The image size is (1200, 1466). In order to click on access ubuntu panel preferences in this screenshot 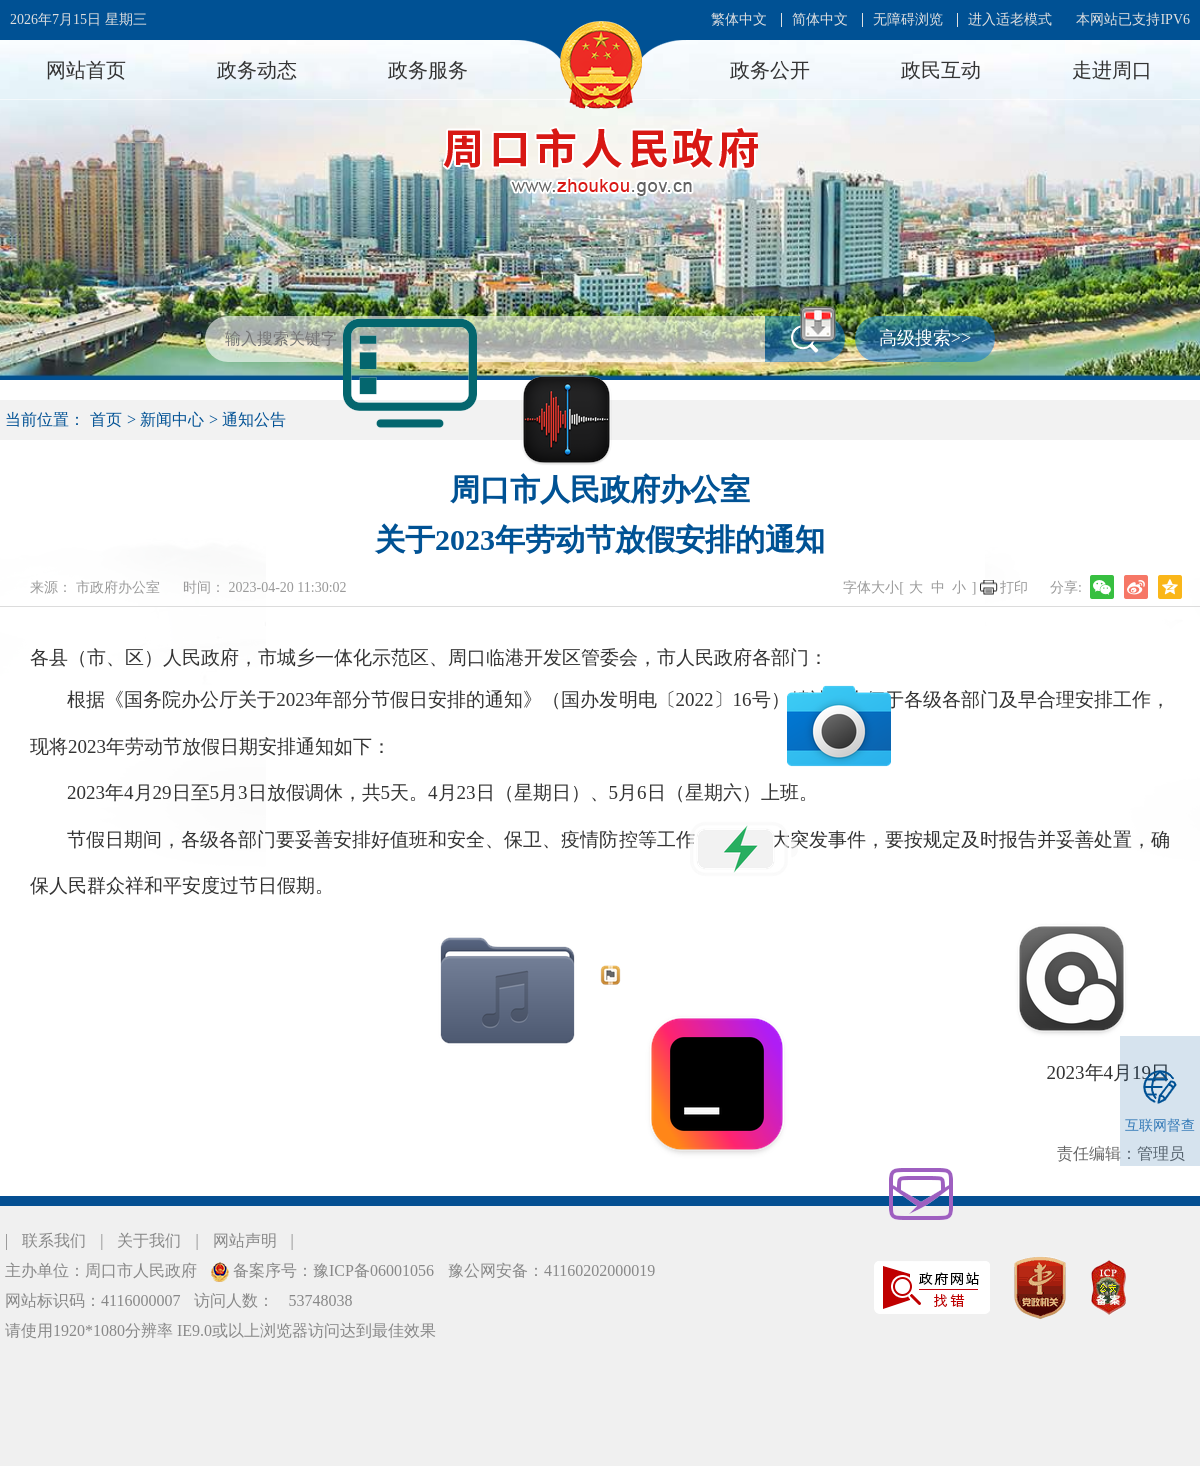, I will do `click(410, 369)`.